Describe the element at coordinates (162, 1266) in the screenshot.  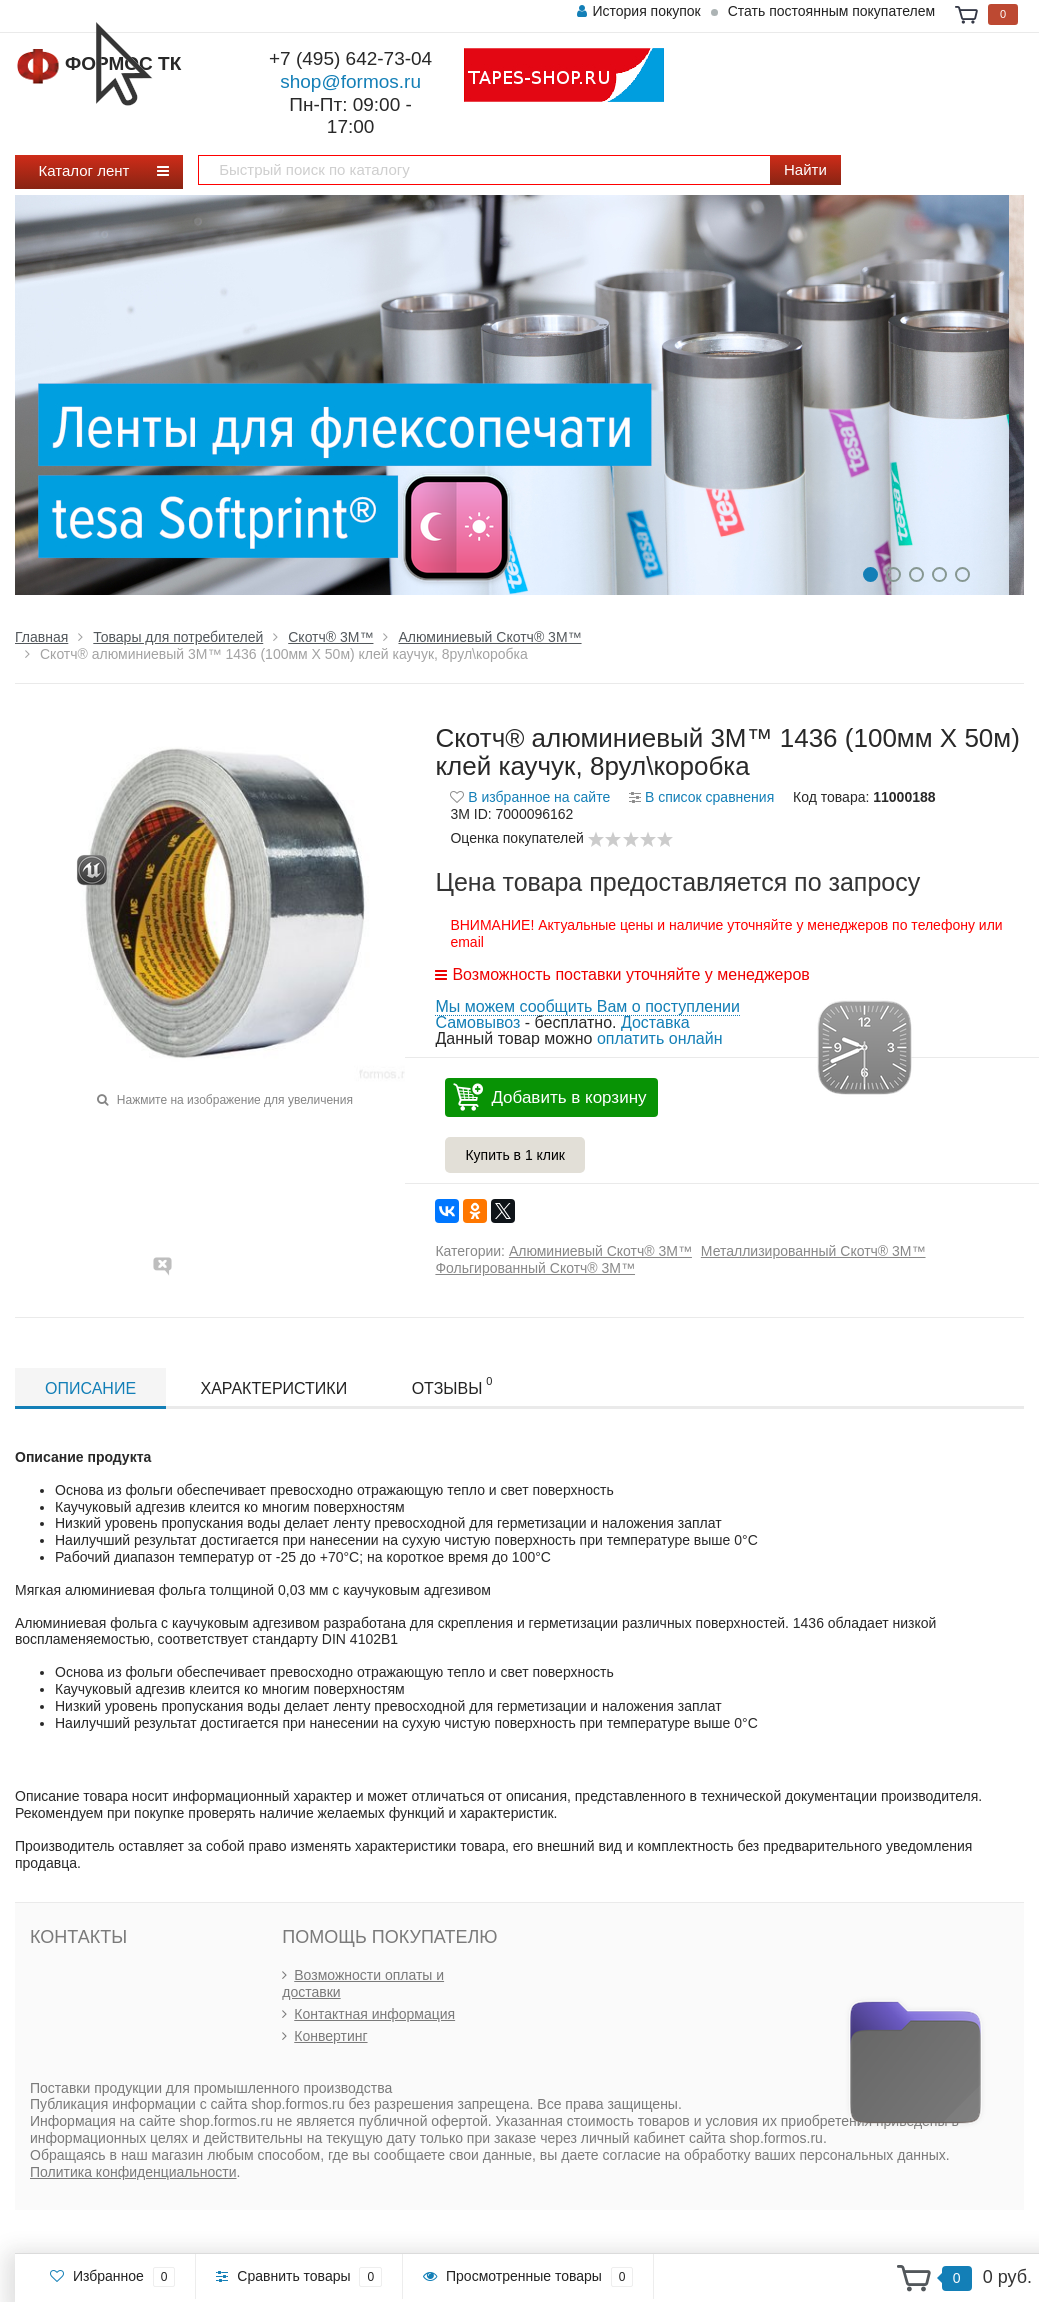
I see `indicates user is offline or unavailable for chat` at that location.